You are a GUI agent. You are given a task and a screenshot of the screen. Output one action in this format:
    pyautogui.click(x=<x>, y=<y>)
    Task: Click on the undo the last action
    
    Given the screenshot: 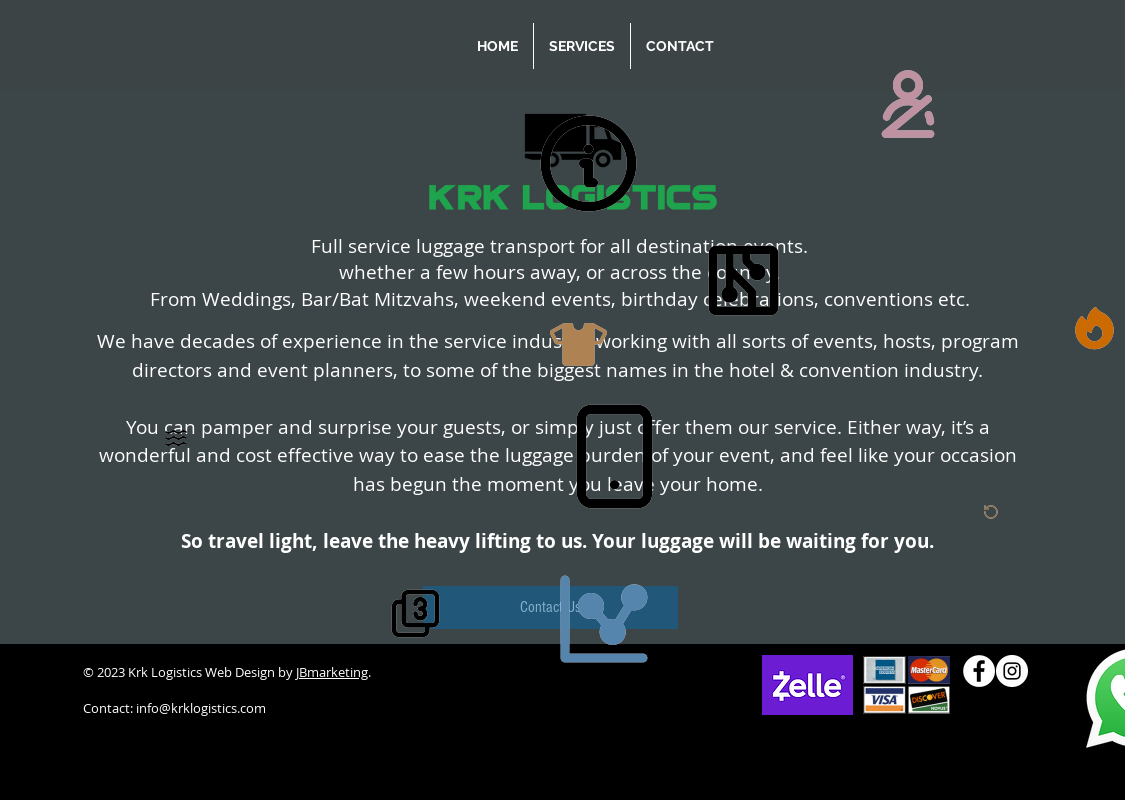 What is the action you would take?
    pyautogui.click(x=991, y=512)
    